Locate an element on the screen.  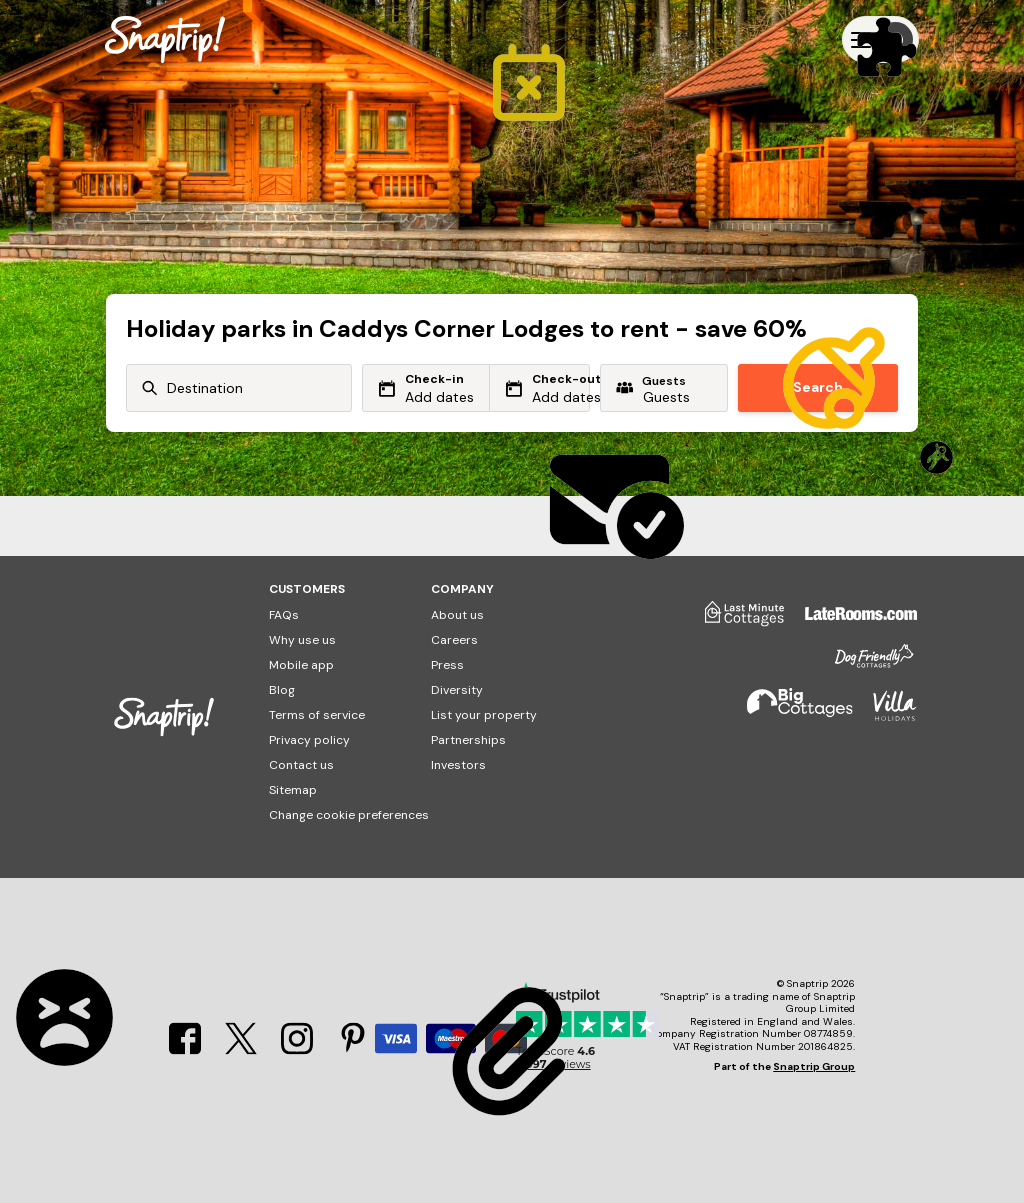
access table tennis or ping pong game is located at coordinates (834, 378).